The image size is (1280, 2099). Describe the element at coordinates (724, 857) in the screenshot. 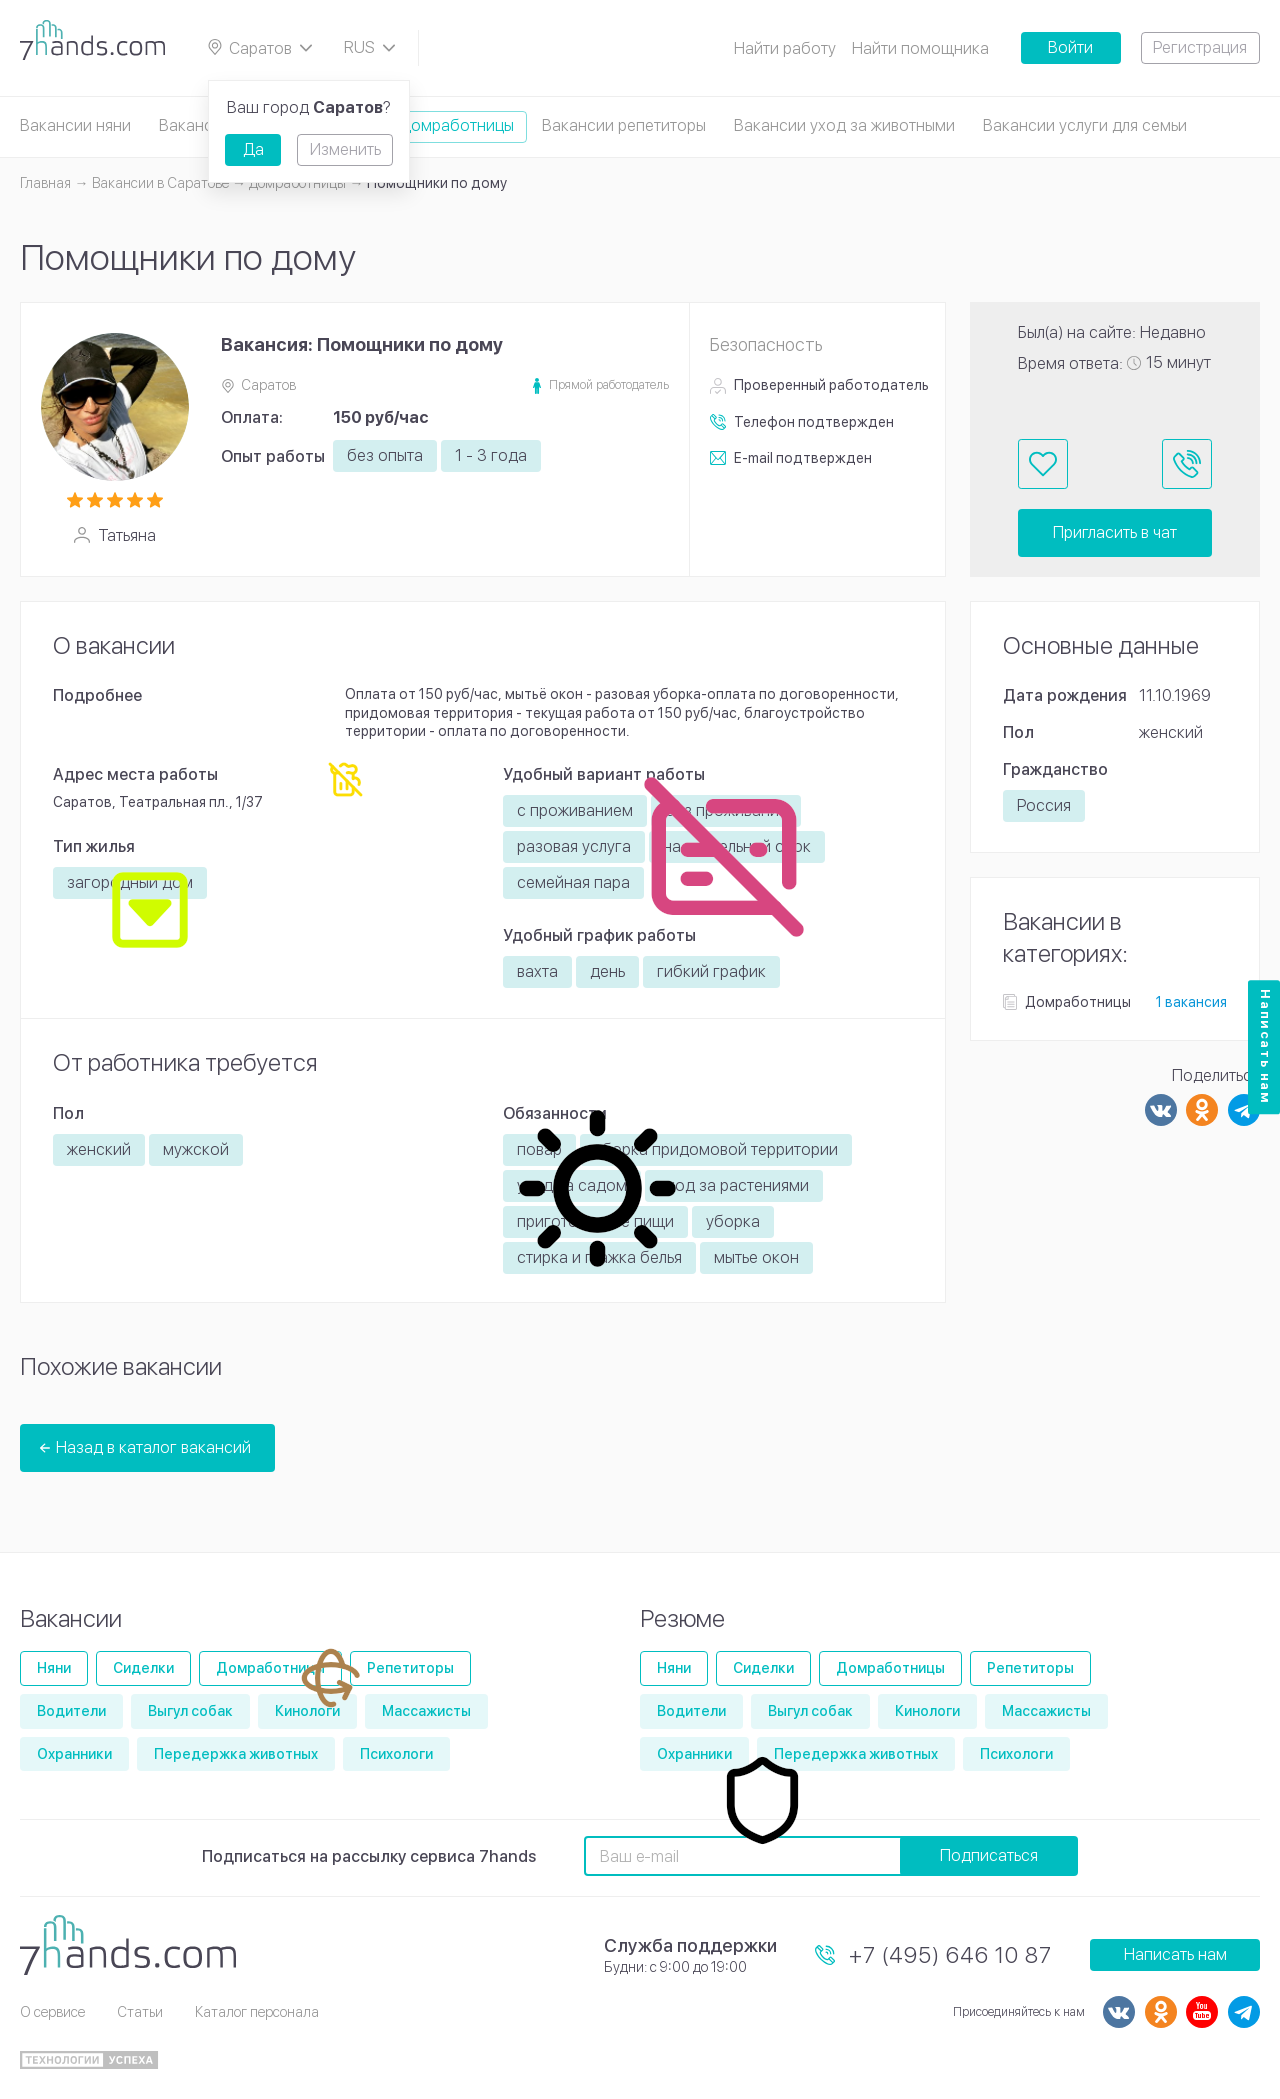

I see `turn off closed captions` at that location.